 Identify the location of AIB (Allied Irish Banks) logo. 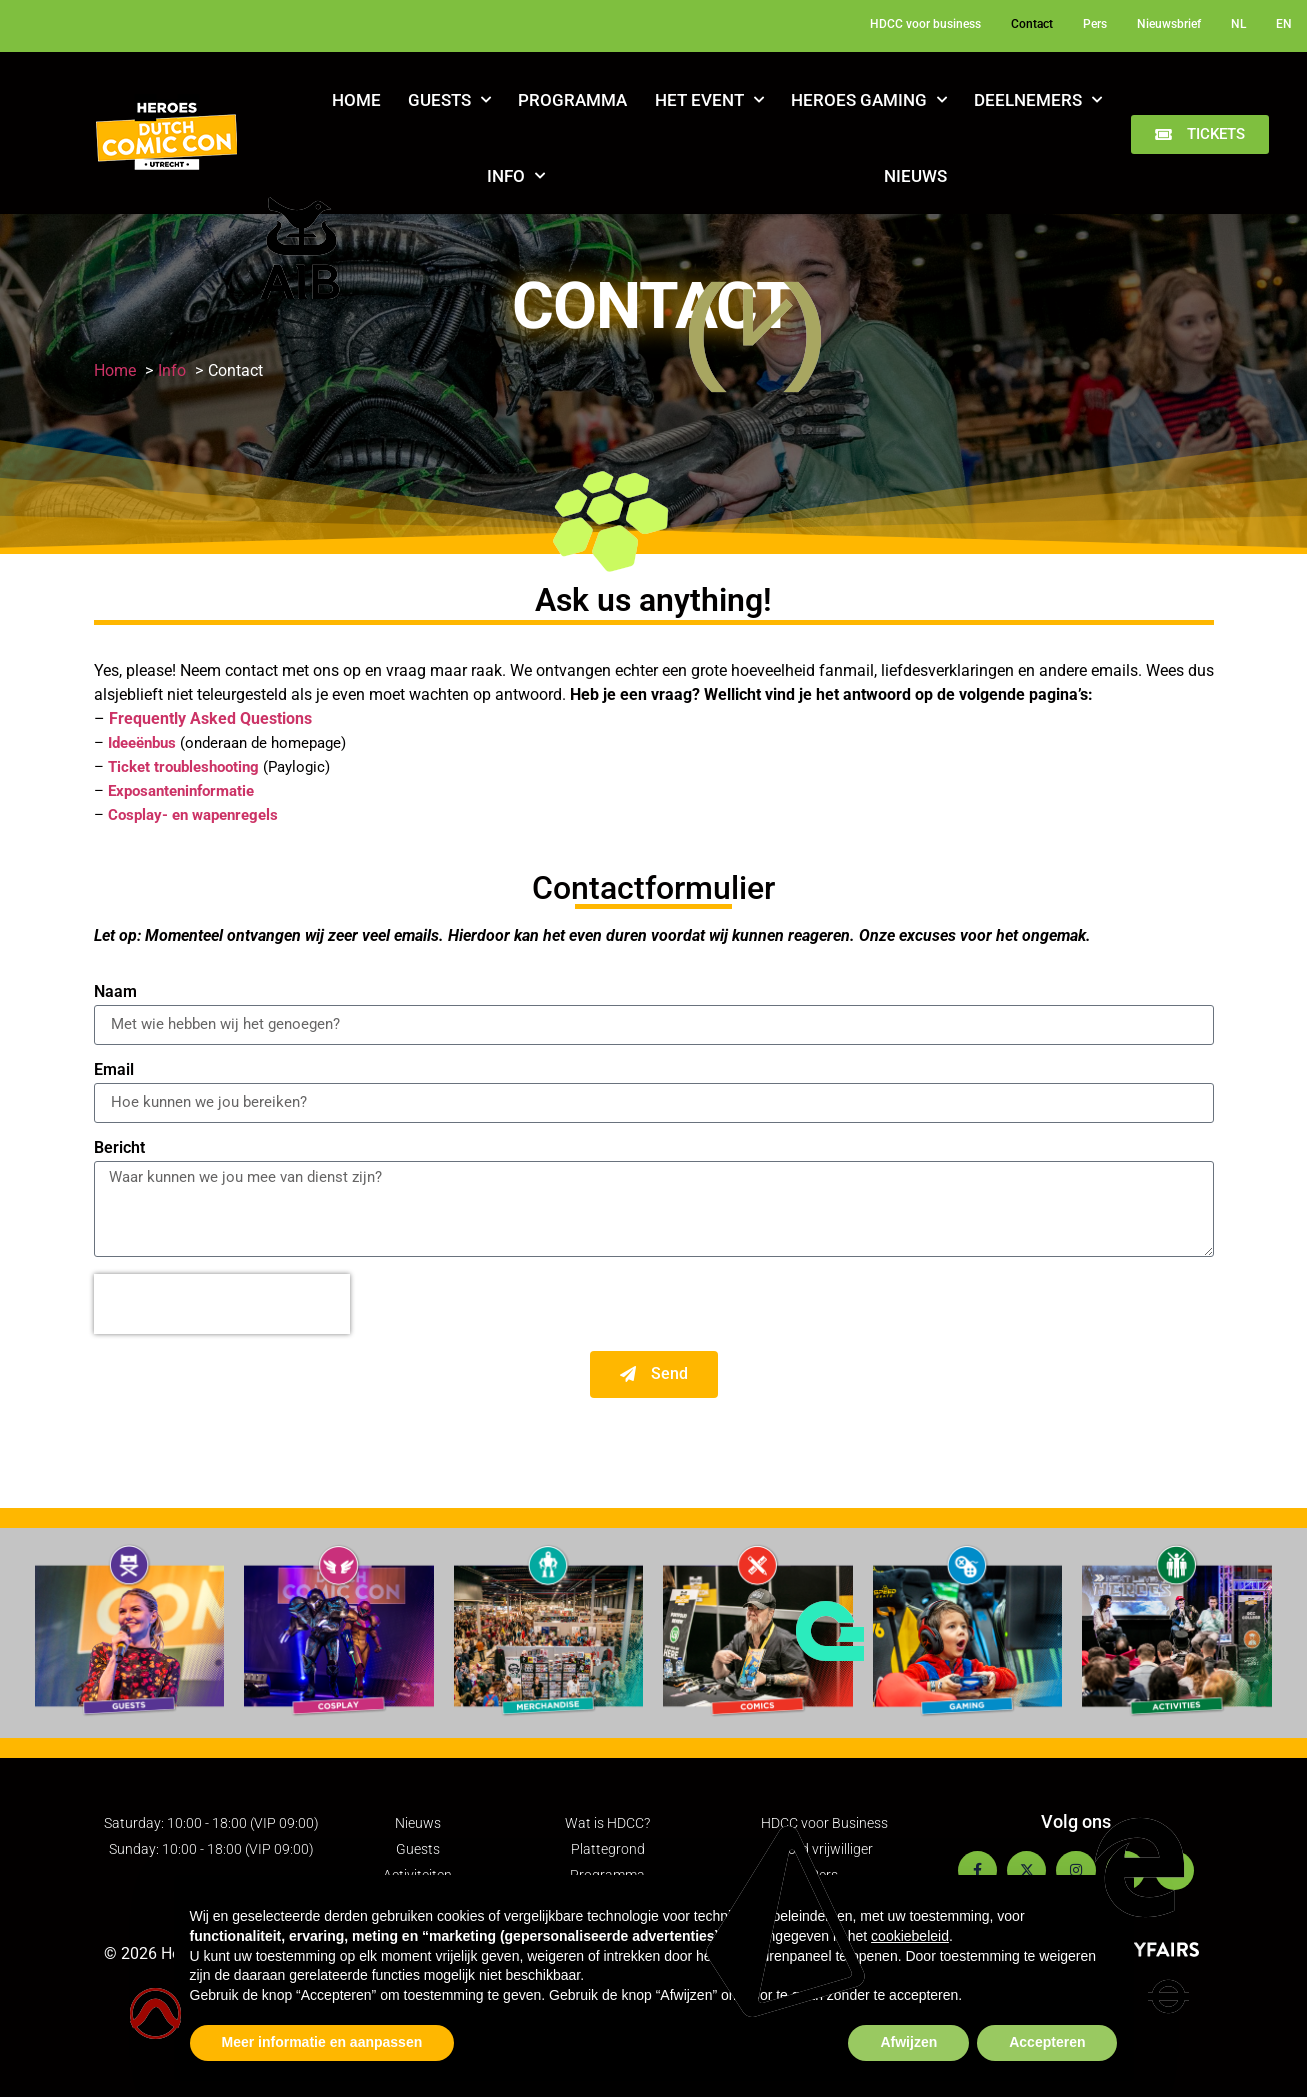
(300, 248).